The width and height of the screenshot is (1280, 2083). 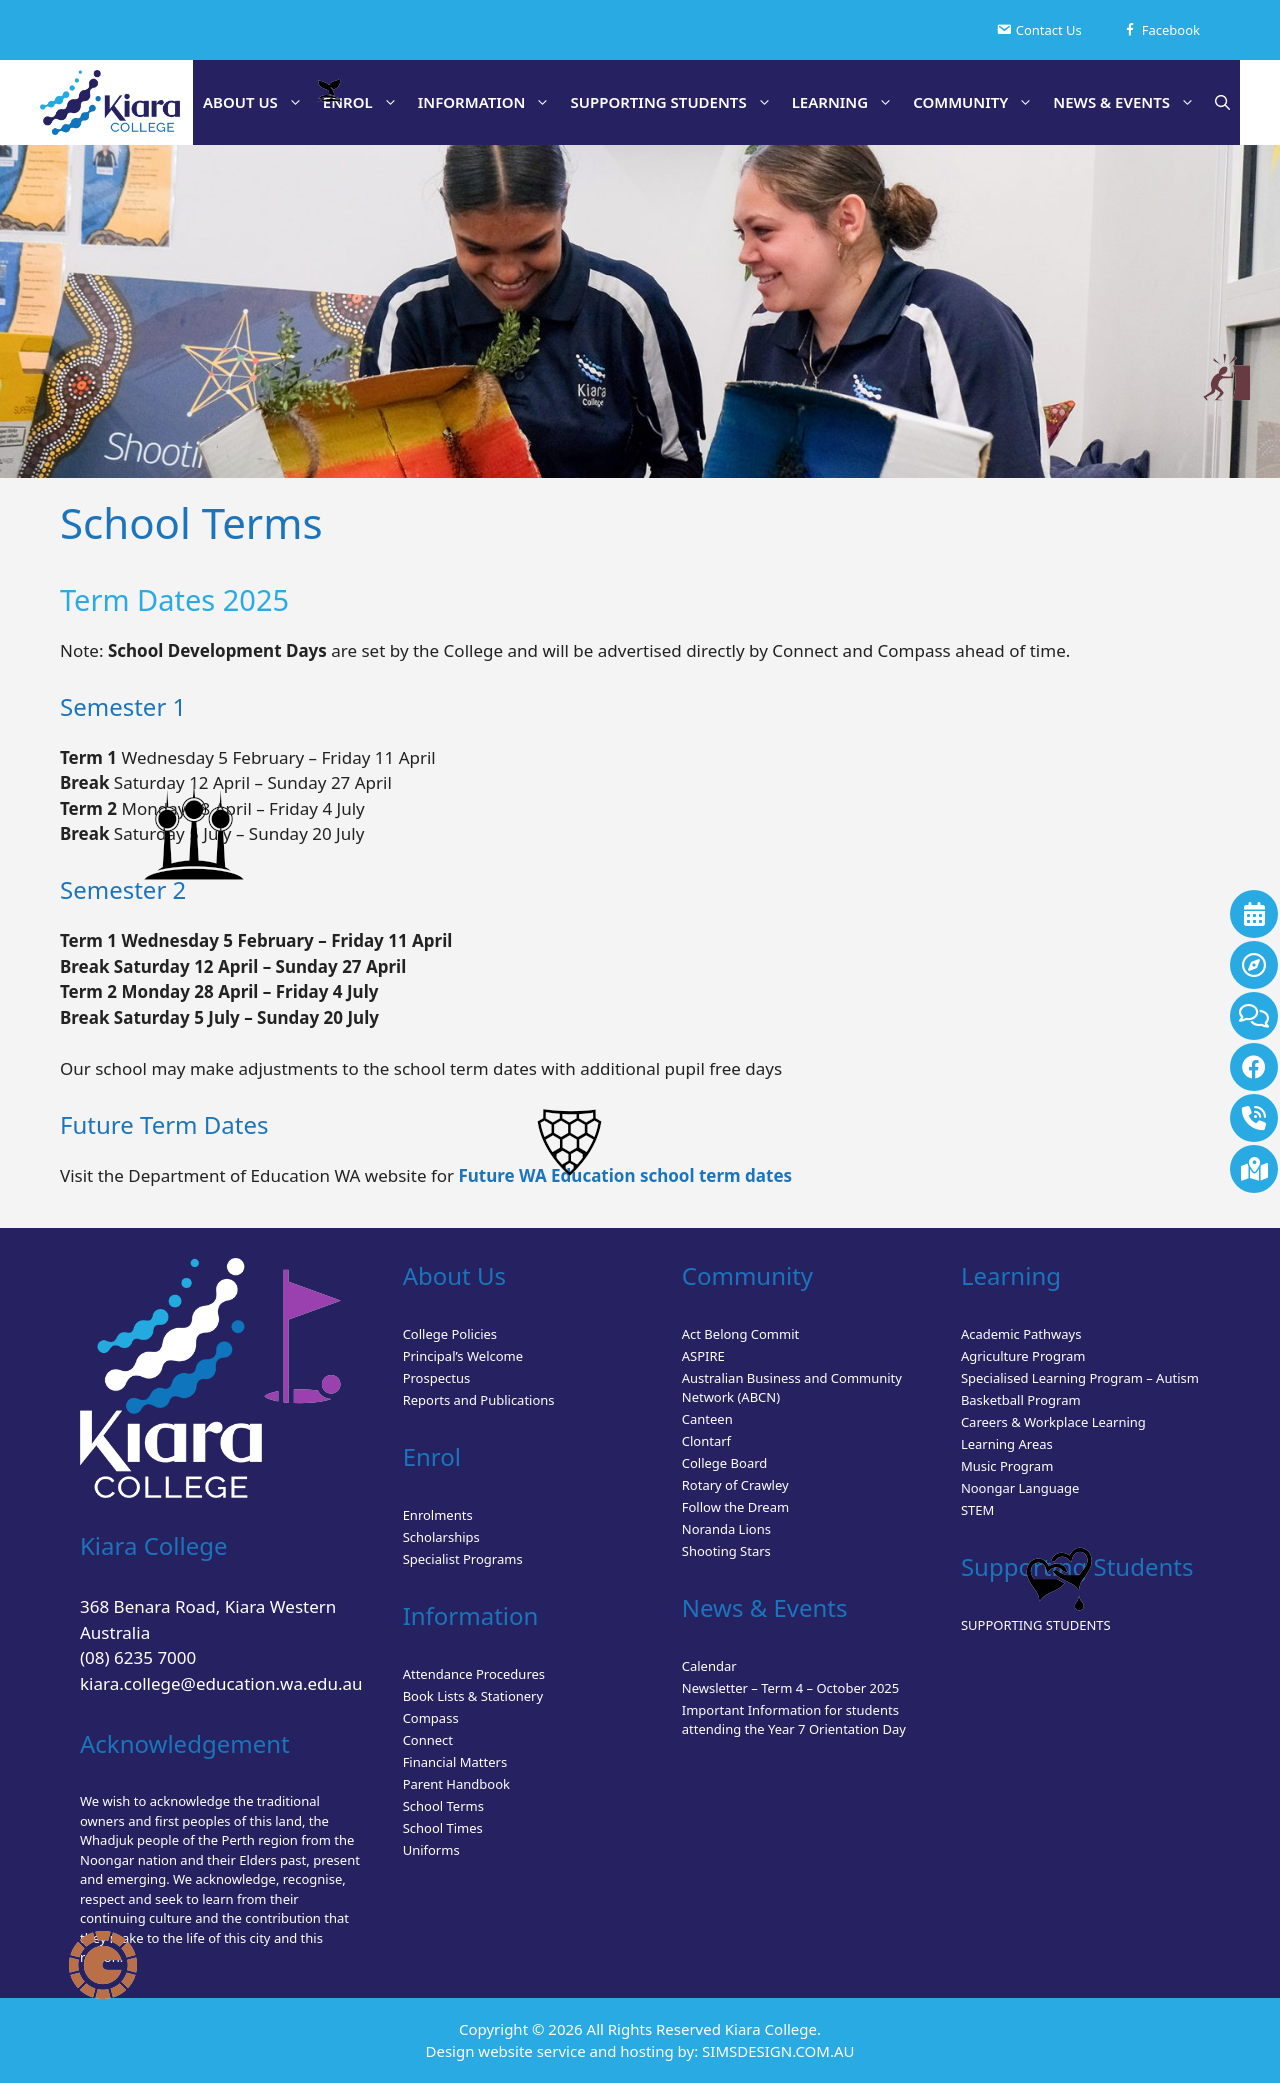 I want to click on equip or select a defensive shield item, so click(x=569, y=1142).